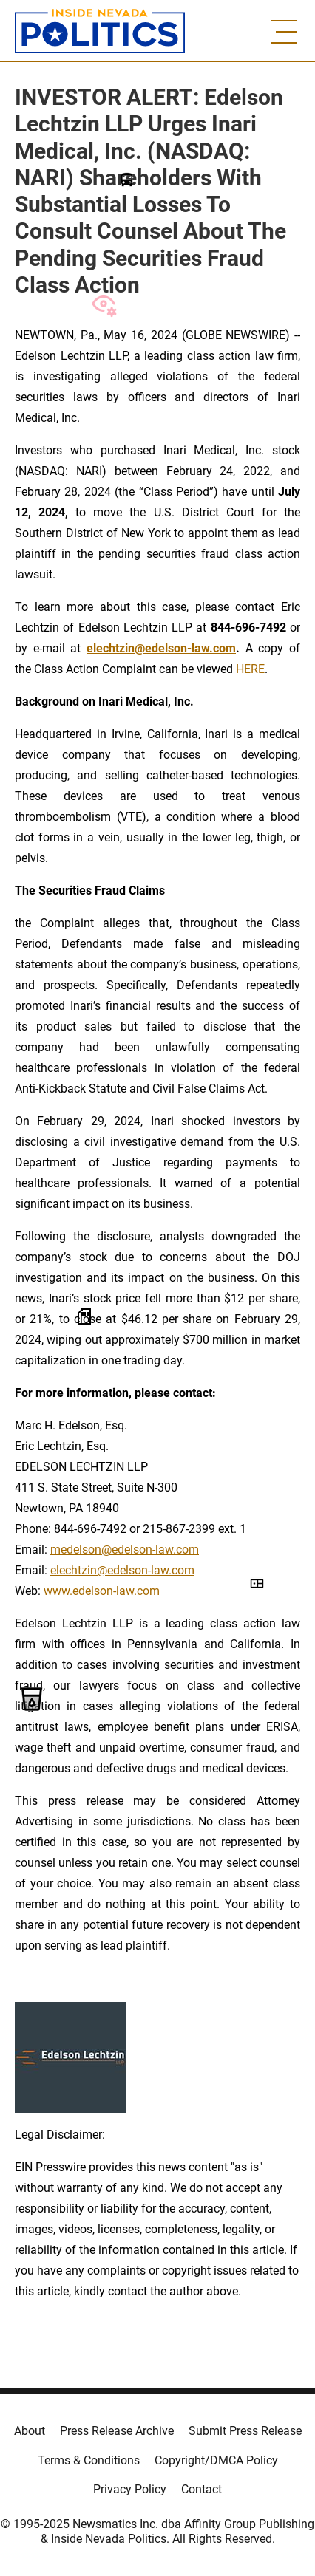  I want to click on manage visibility settings, so click(104, 304).